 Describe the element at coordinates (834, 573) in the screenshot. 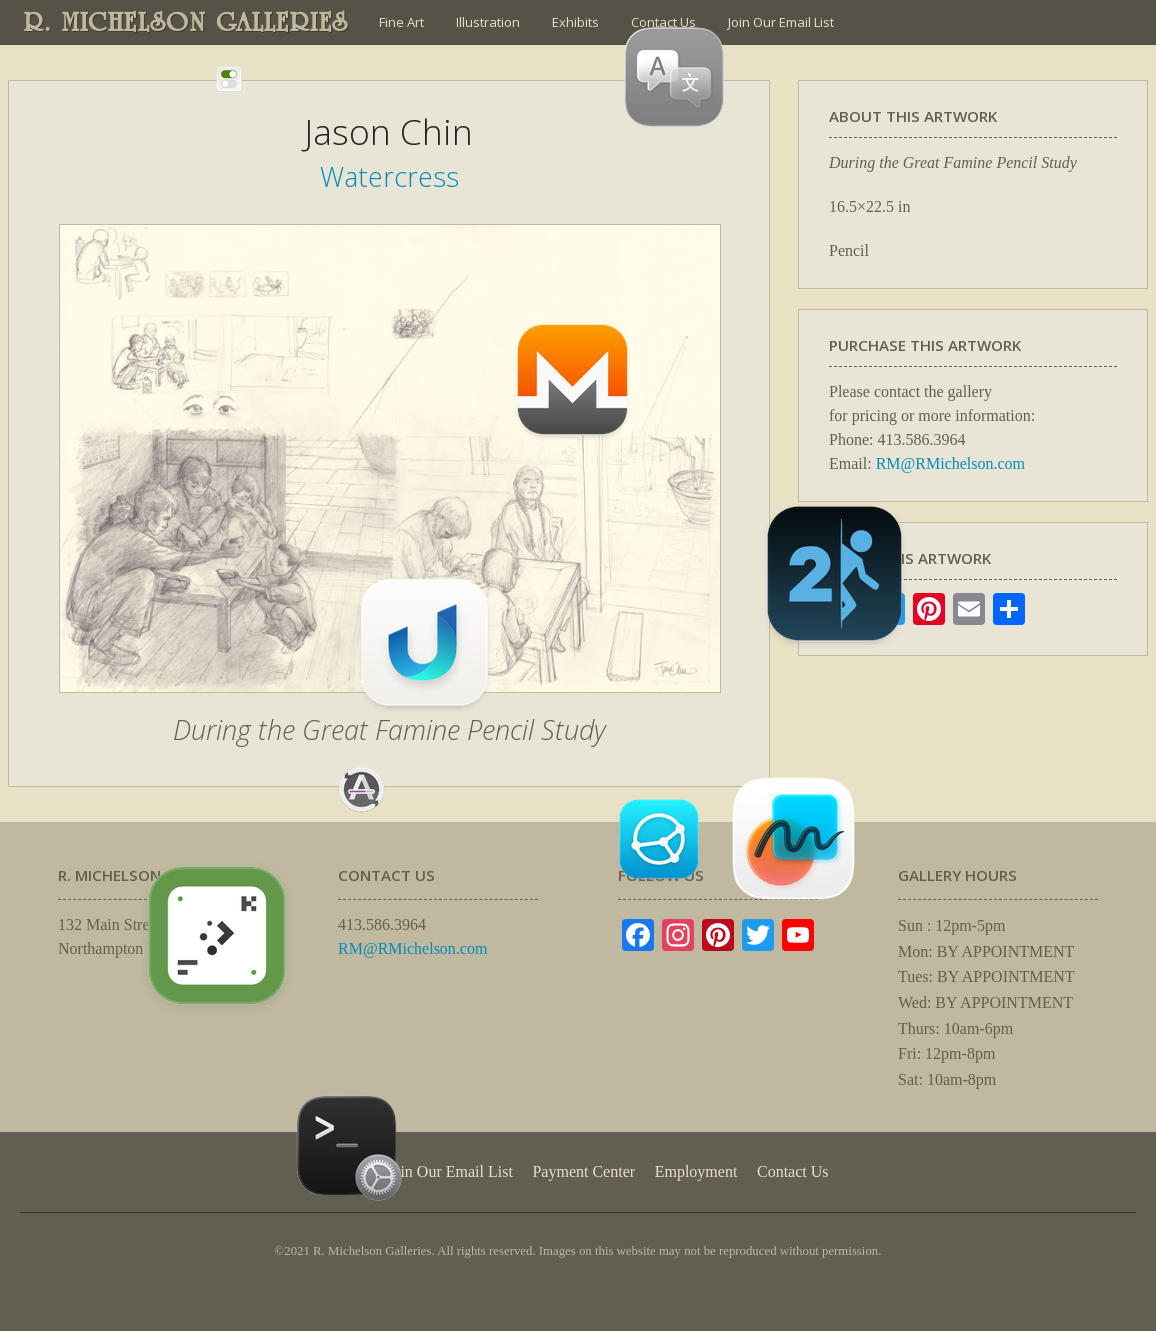

I see `launch portal 2 game` at that location.